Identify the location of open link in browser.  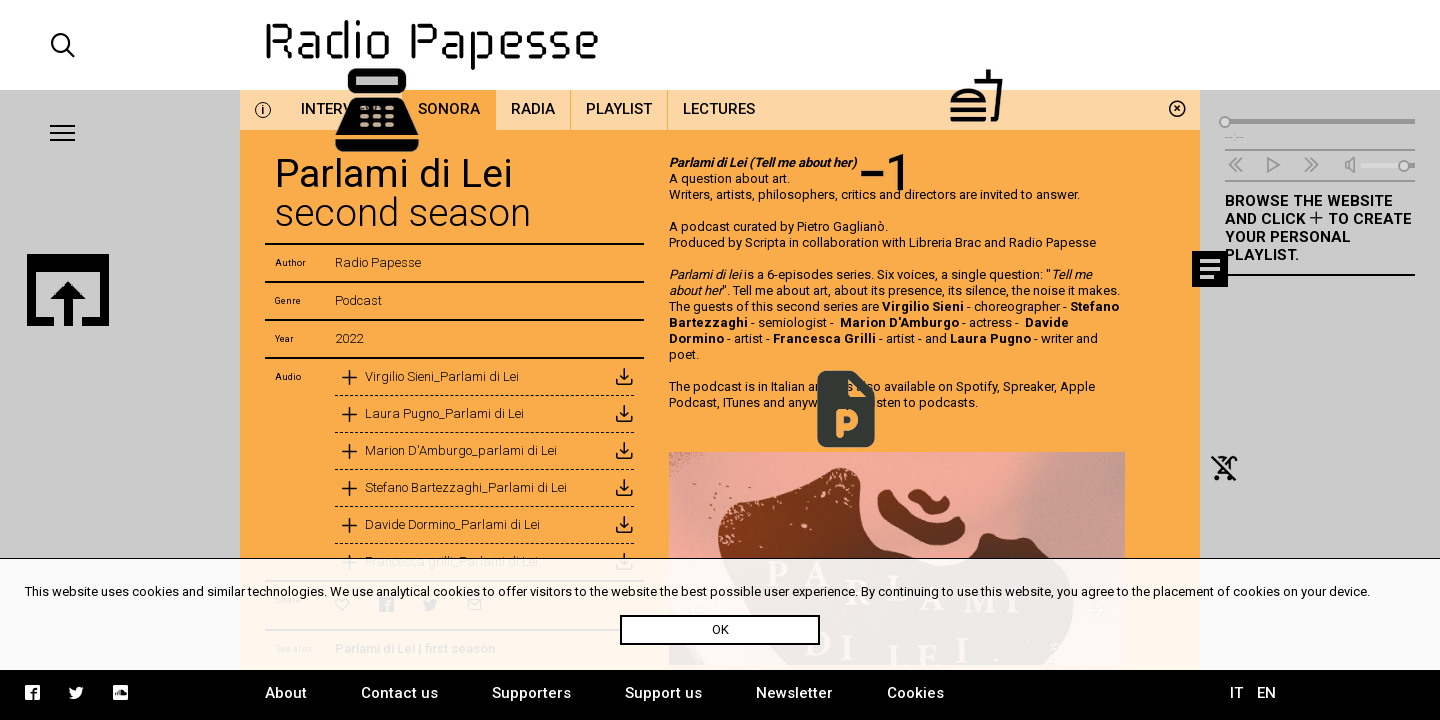
(68, 290).